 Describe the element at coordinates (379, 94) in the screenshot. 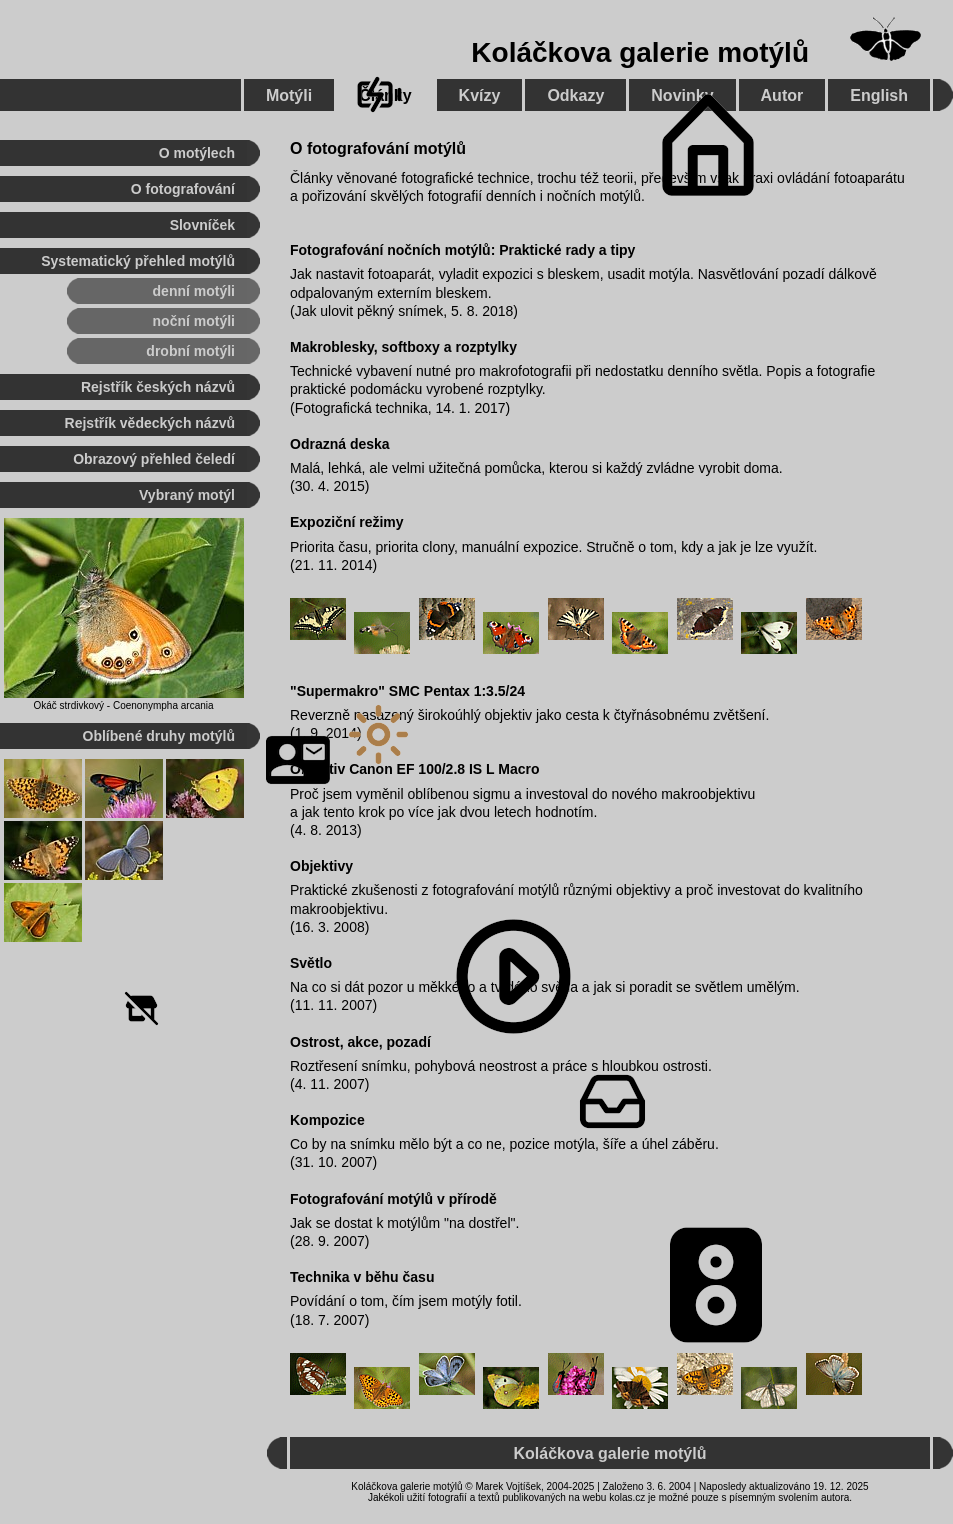

I see `view device charging status` at that location.